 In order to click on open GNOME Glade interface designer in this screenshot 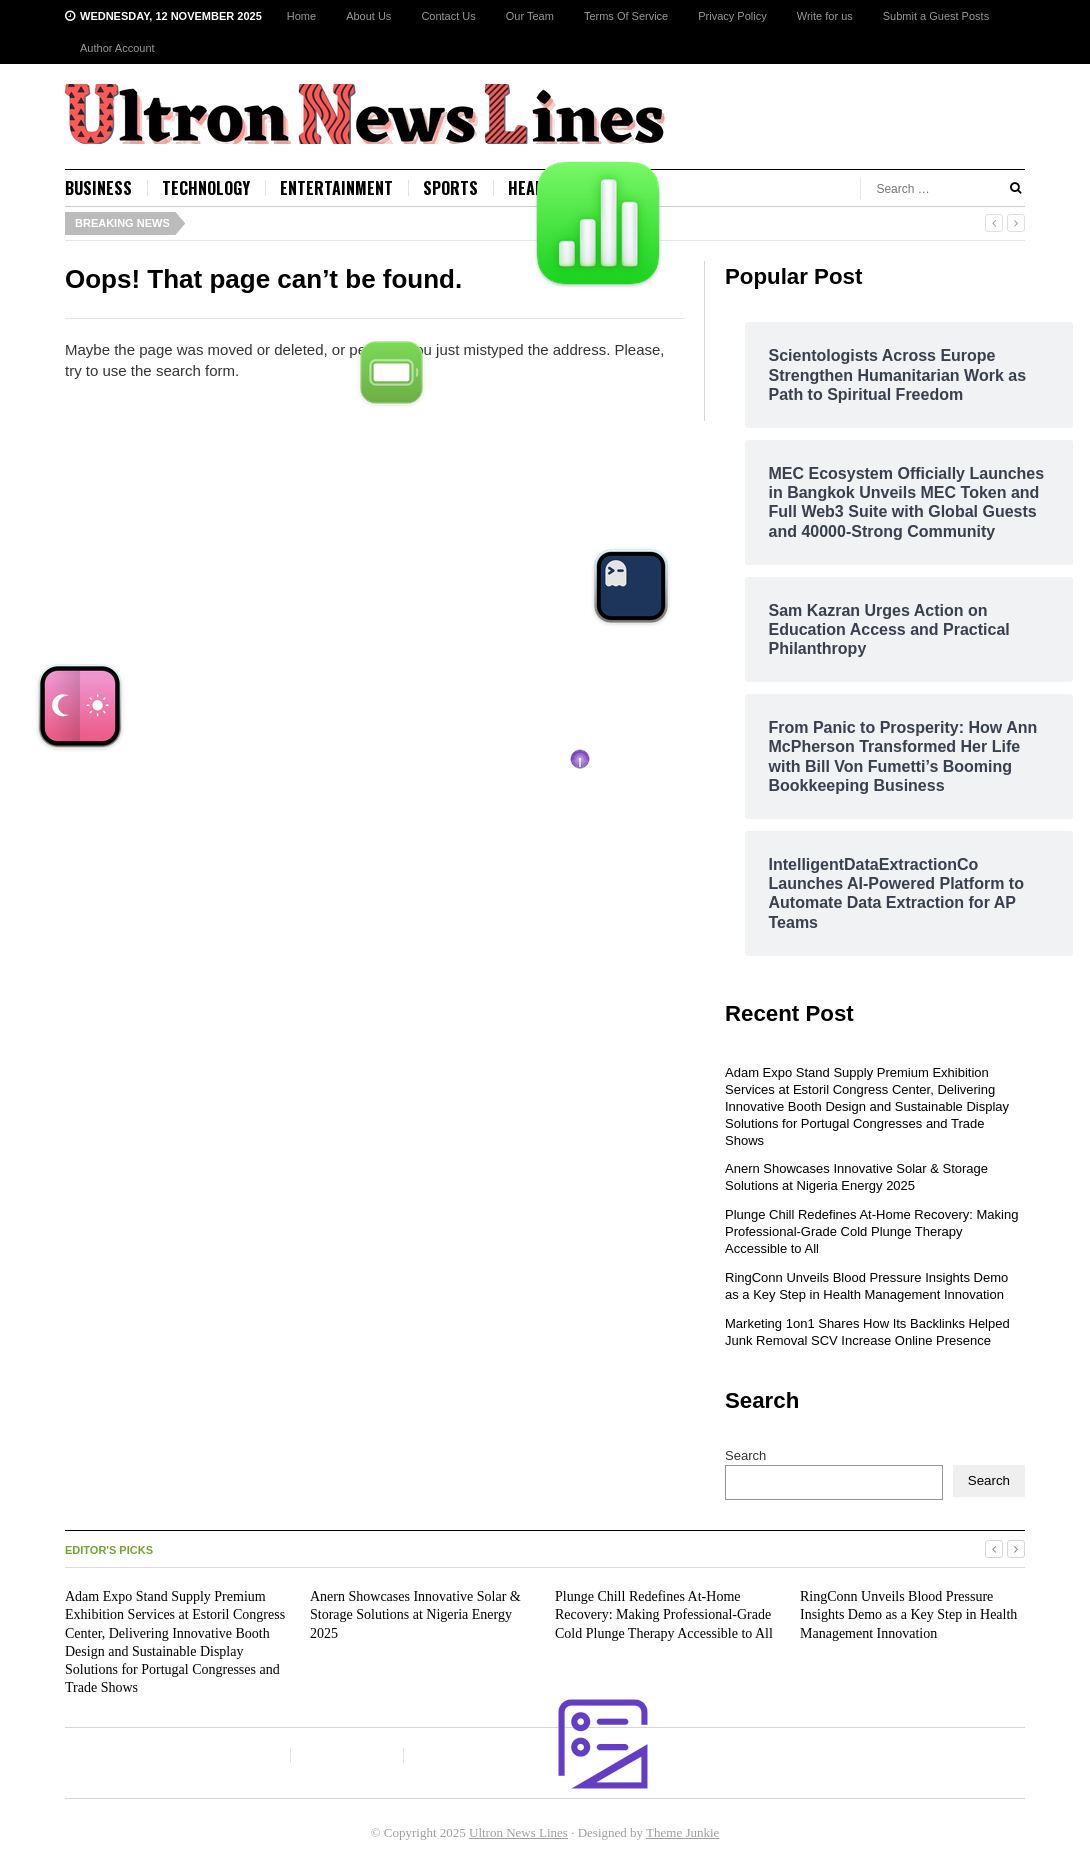, I will do `click(603, 1744)`.